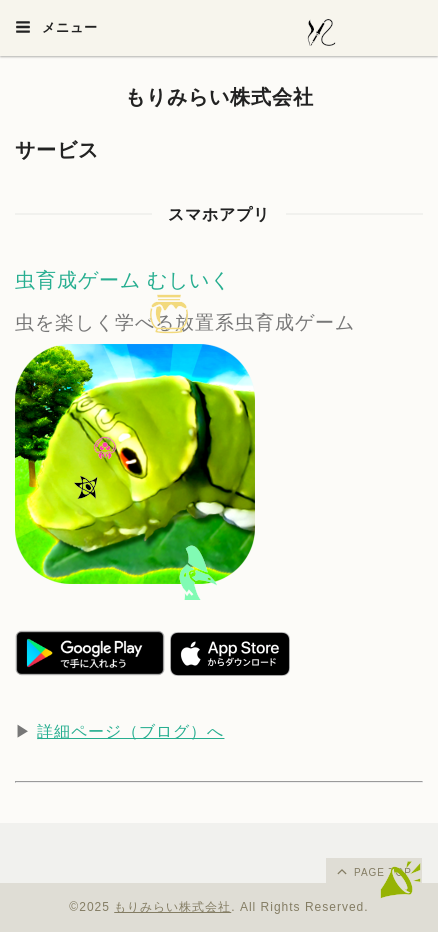  What do you see at coordinates (105, 448) in the screenshot?
I see `metroid creature icon from the nintendo game series` at bounding box center [105, 448].